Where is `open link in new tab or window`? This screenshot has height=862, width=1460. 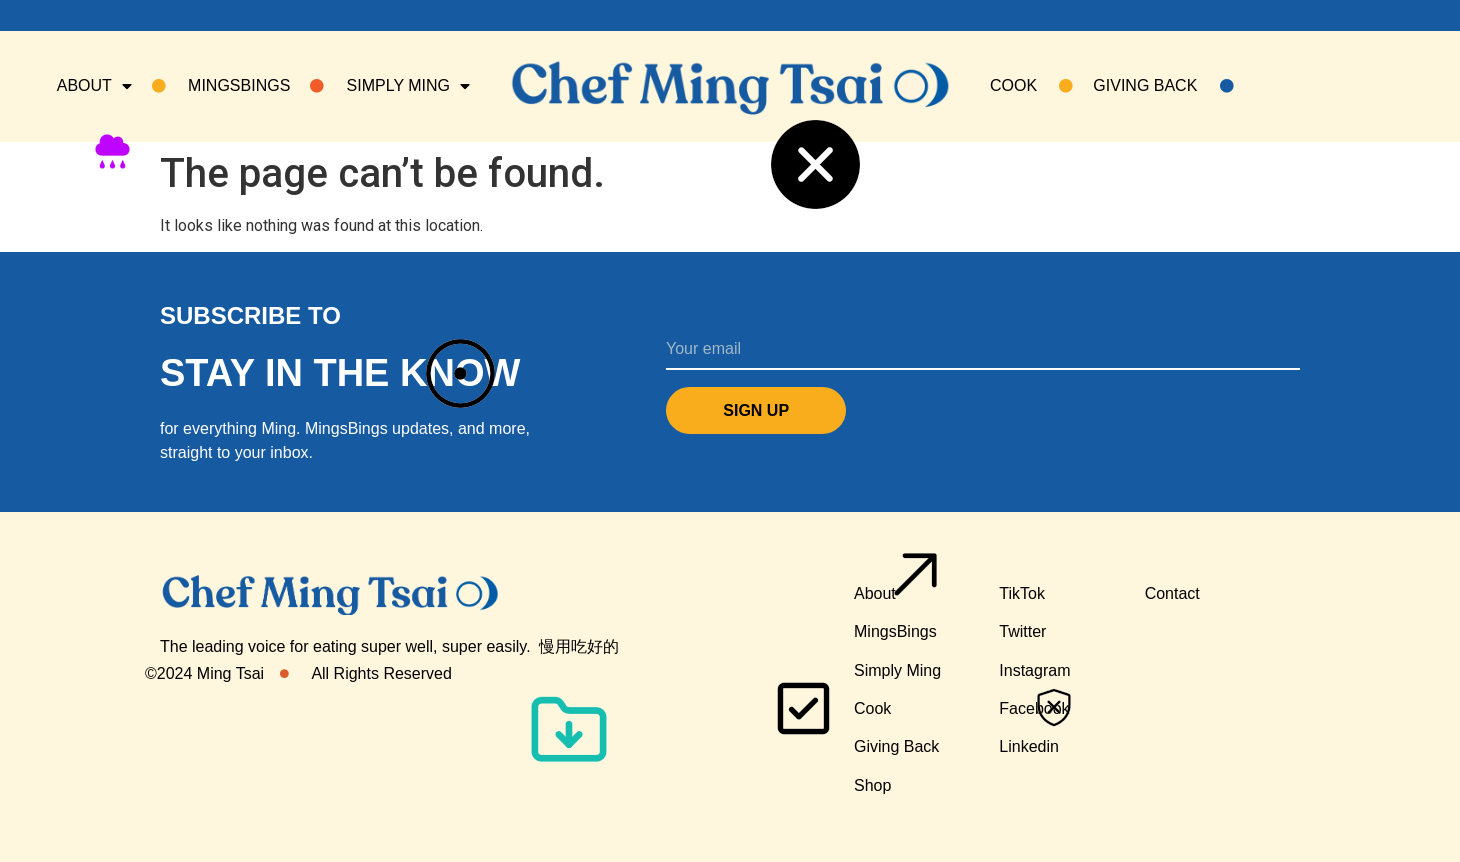 open link in new tab or window is located at coordinates (914, 576).